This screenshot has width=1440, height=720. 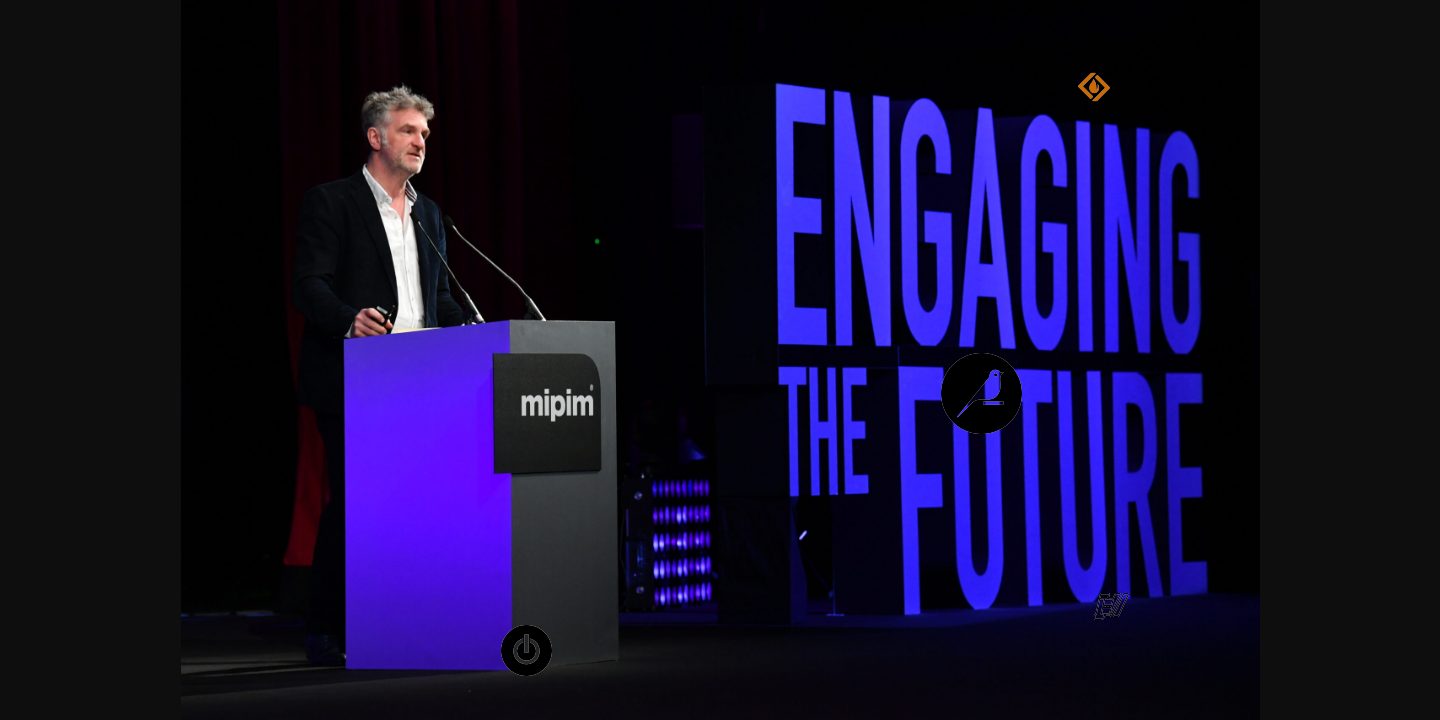 I want to click on open Dataiku application, so click(x=981, y=393).